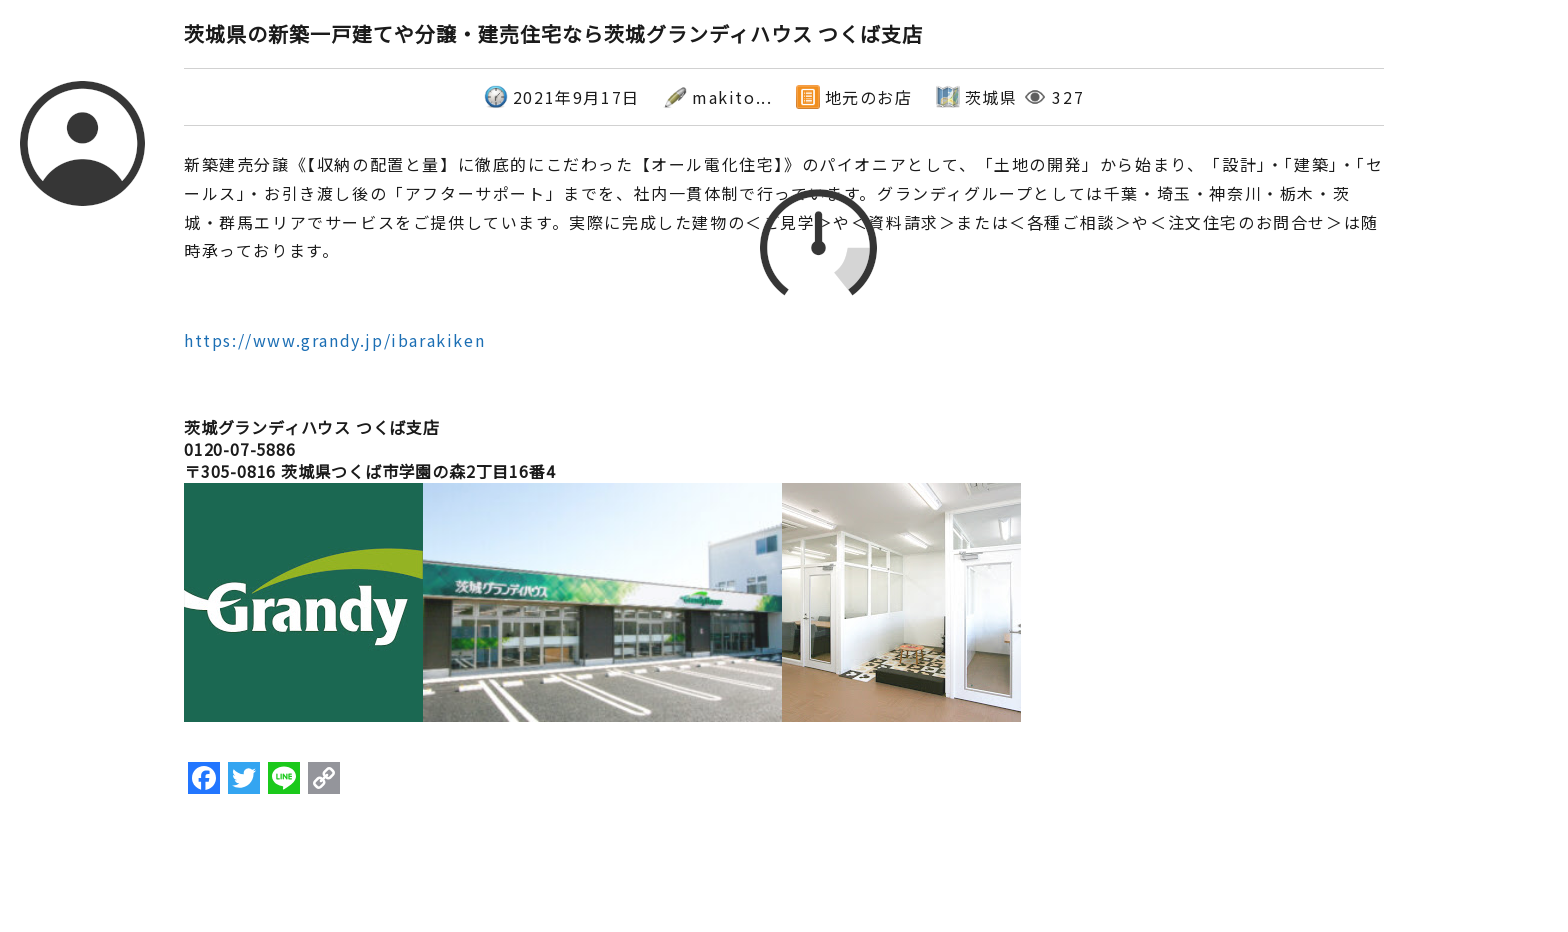 The height and width of the screenshot is (932, 1568). Describe the element at coordinates (82, 143) in the screenshot. I see `view user accounts or profiles` at that location.